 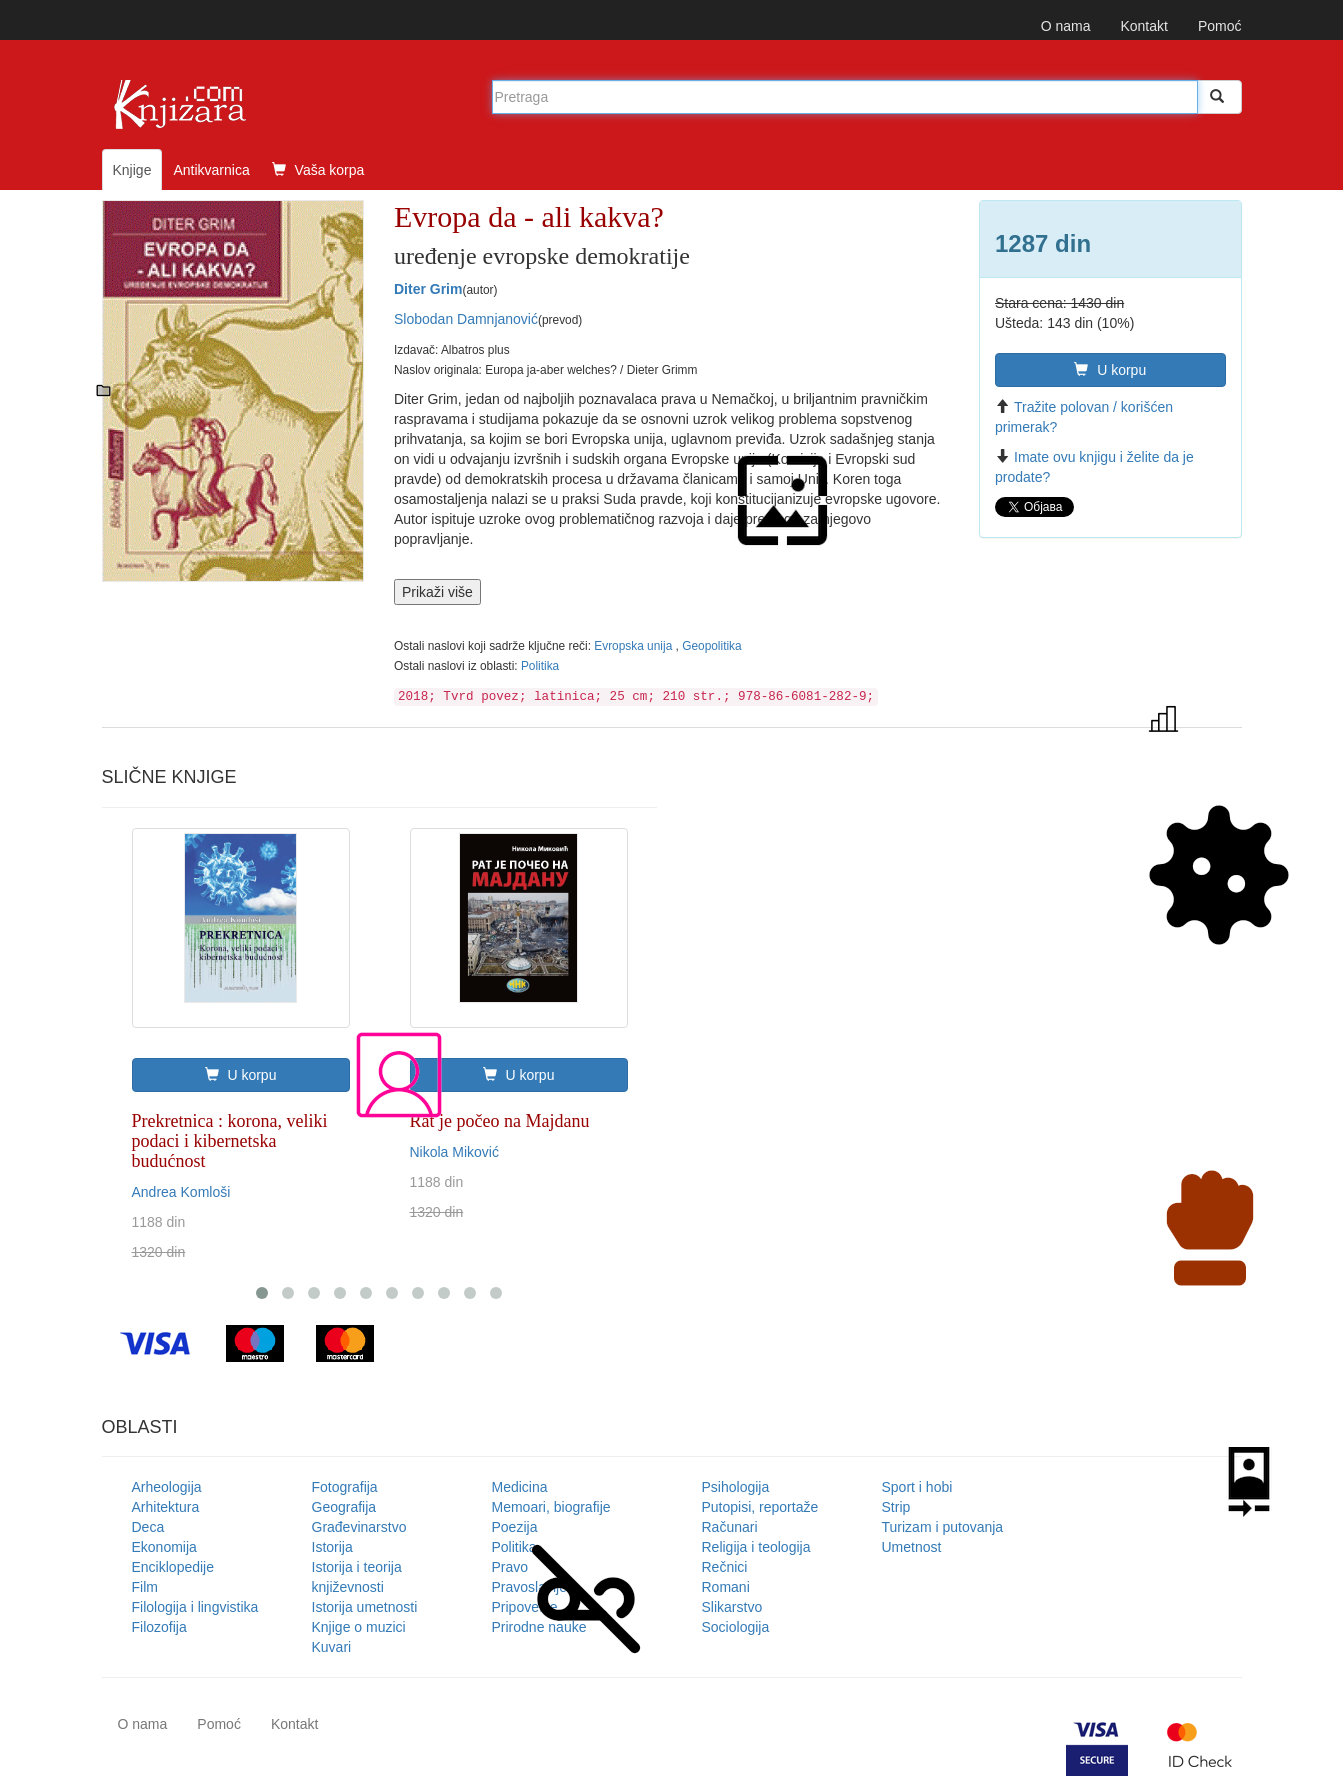 I want to click on change wallpaper or background image, so click(x=782, y=500).